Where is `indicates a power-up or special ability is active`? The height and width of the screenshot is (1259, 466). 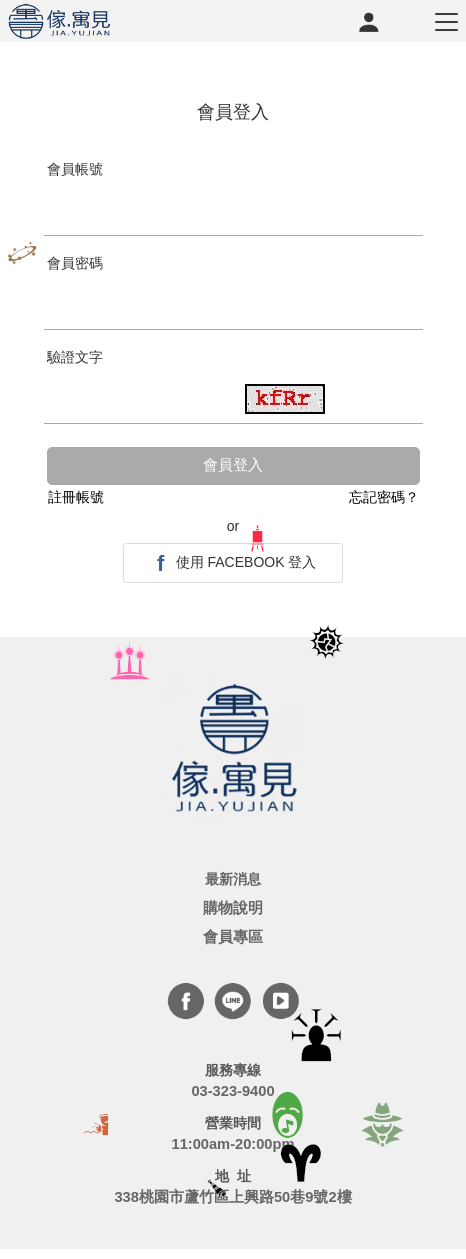 indicates a power-up or special ability is active is located at coordinates (327, 642).